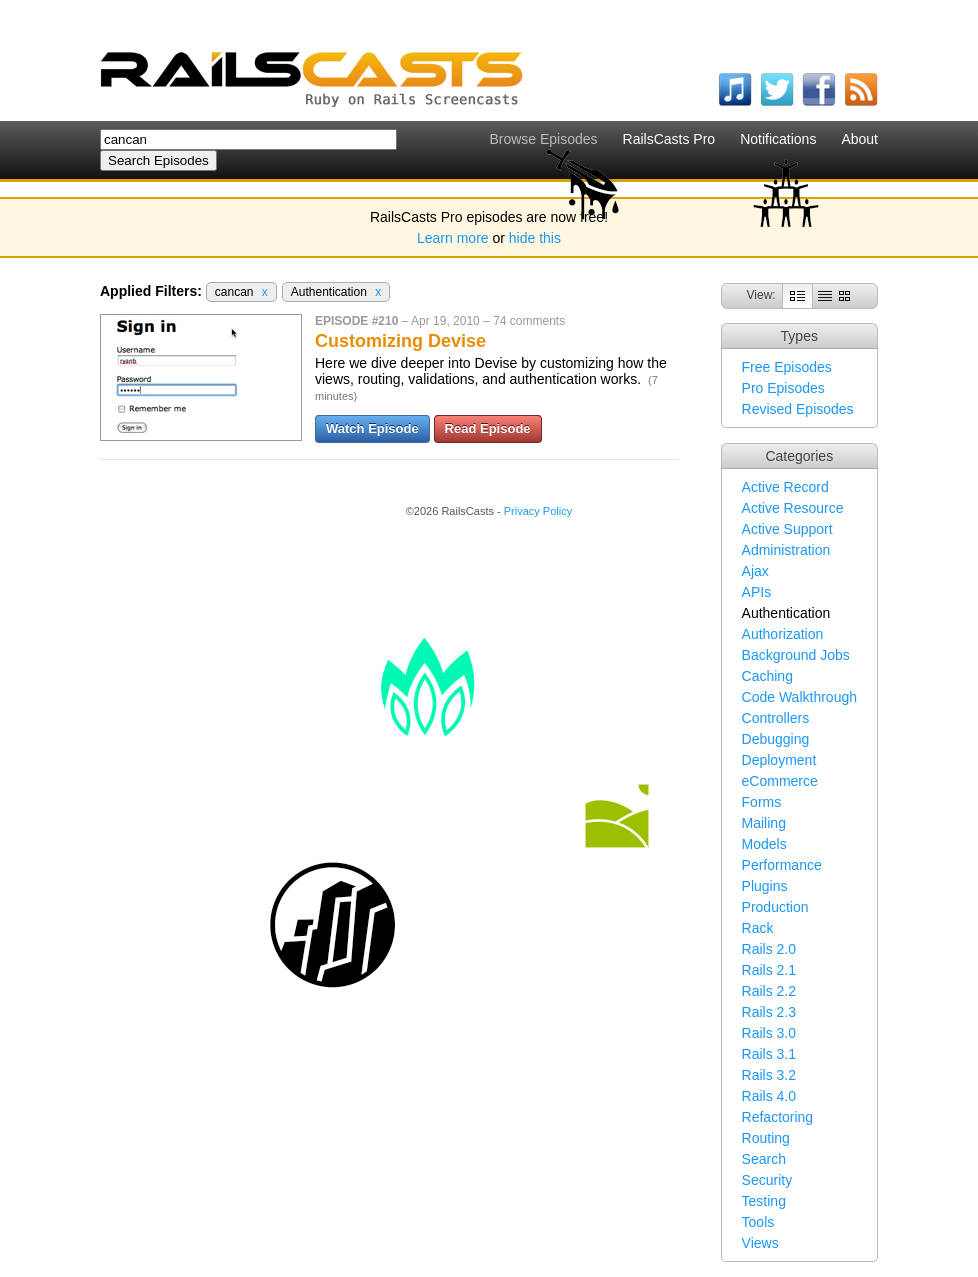 Image resolution: width=978 pixels, height=1277 pixels. Describe the element at coordinates (427, 686) in the screenshot. I see `access pet-related features or settings` at that location.